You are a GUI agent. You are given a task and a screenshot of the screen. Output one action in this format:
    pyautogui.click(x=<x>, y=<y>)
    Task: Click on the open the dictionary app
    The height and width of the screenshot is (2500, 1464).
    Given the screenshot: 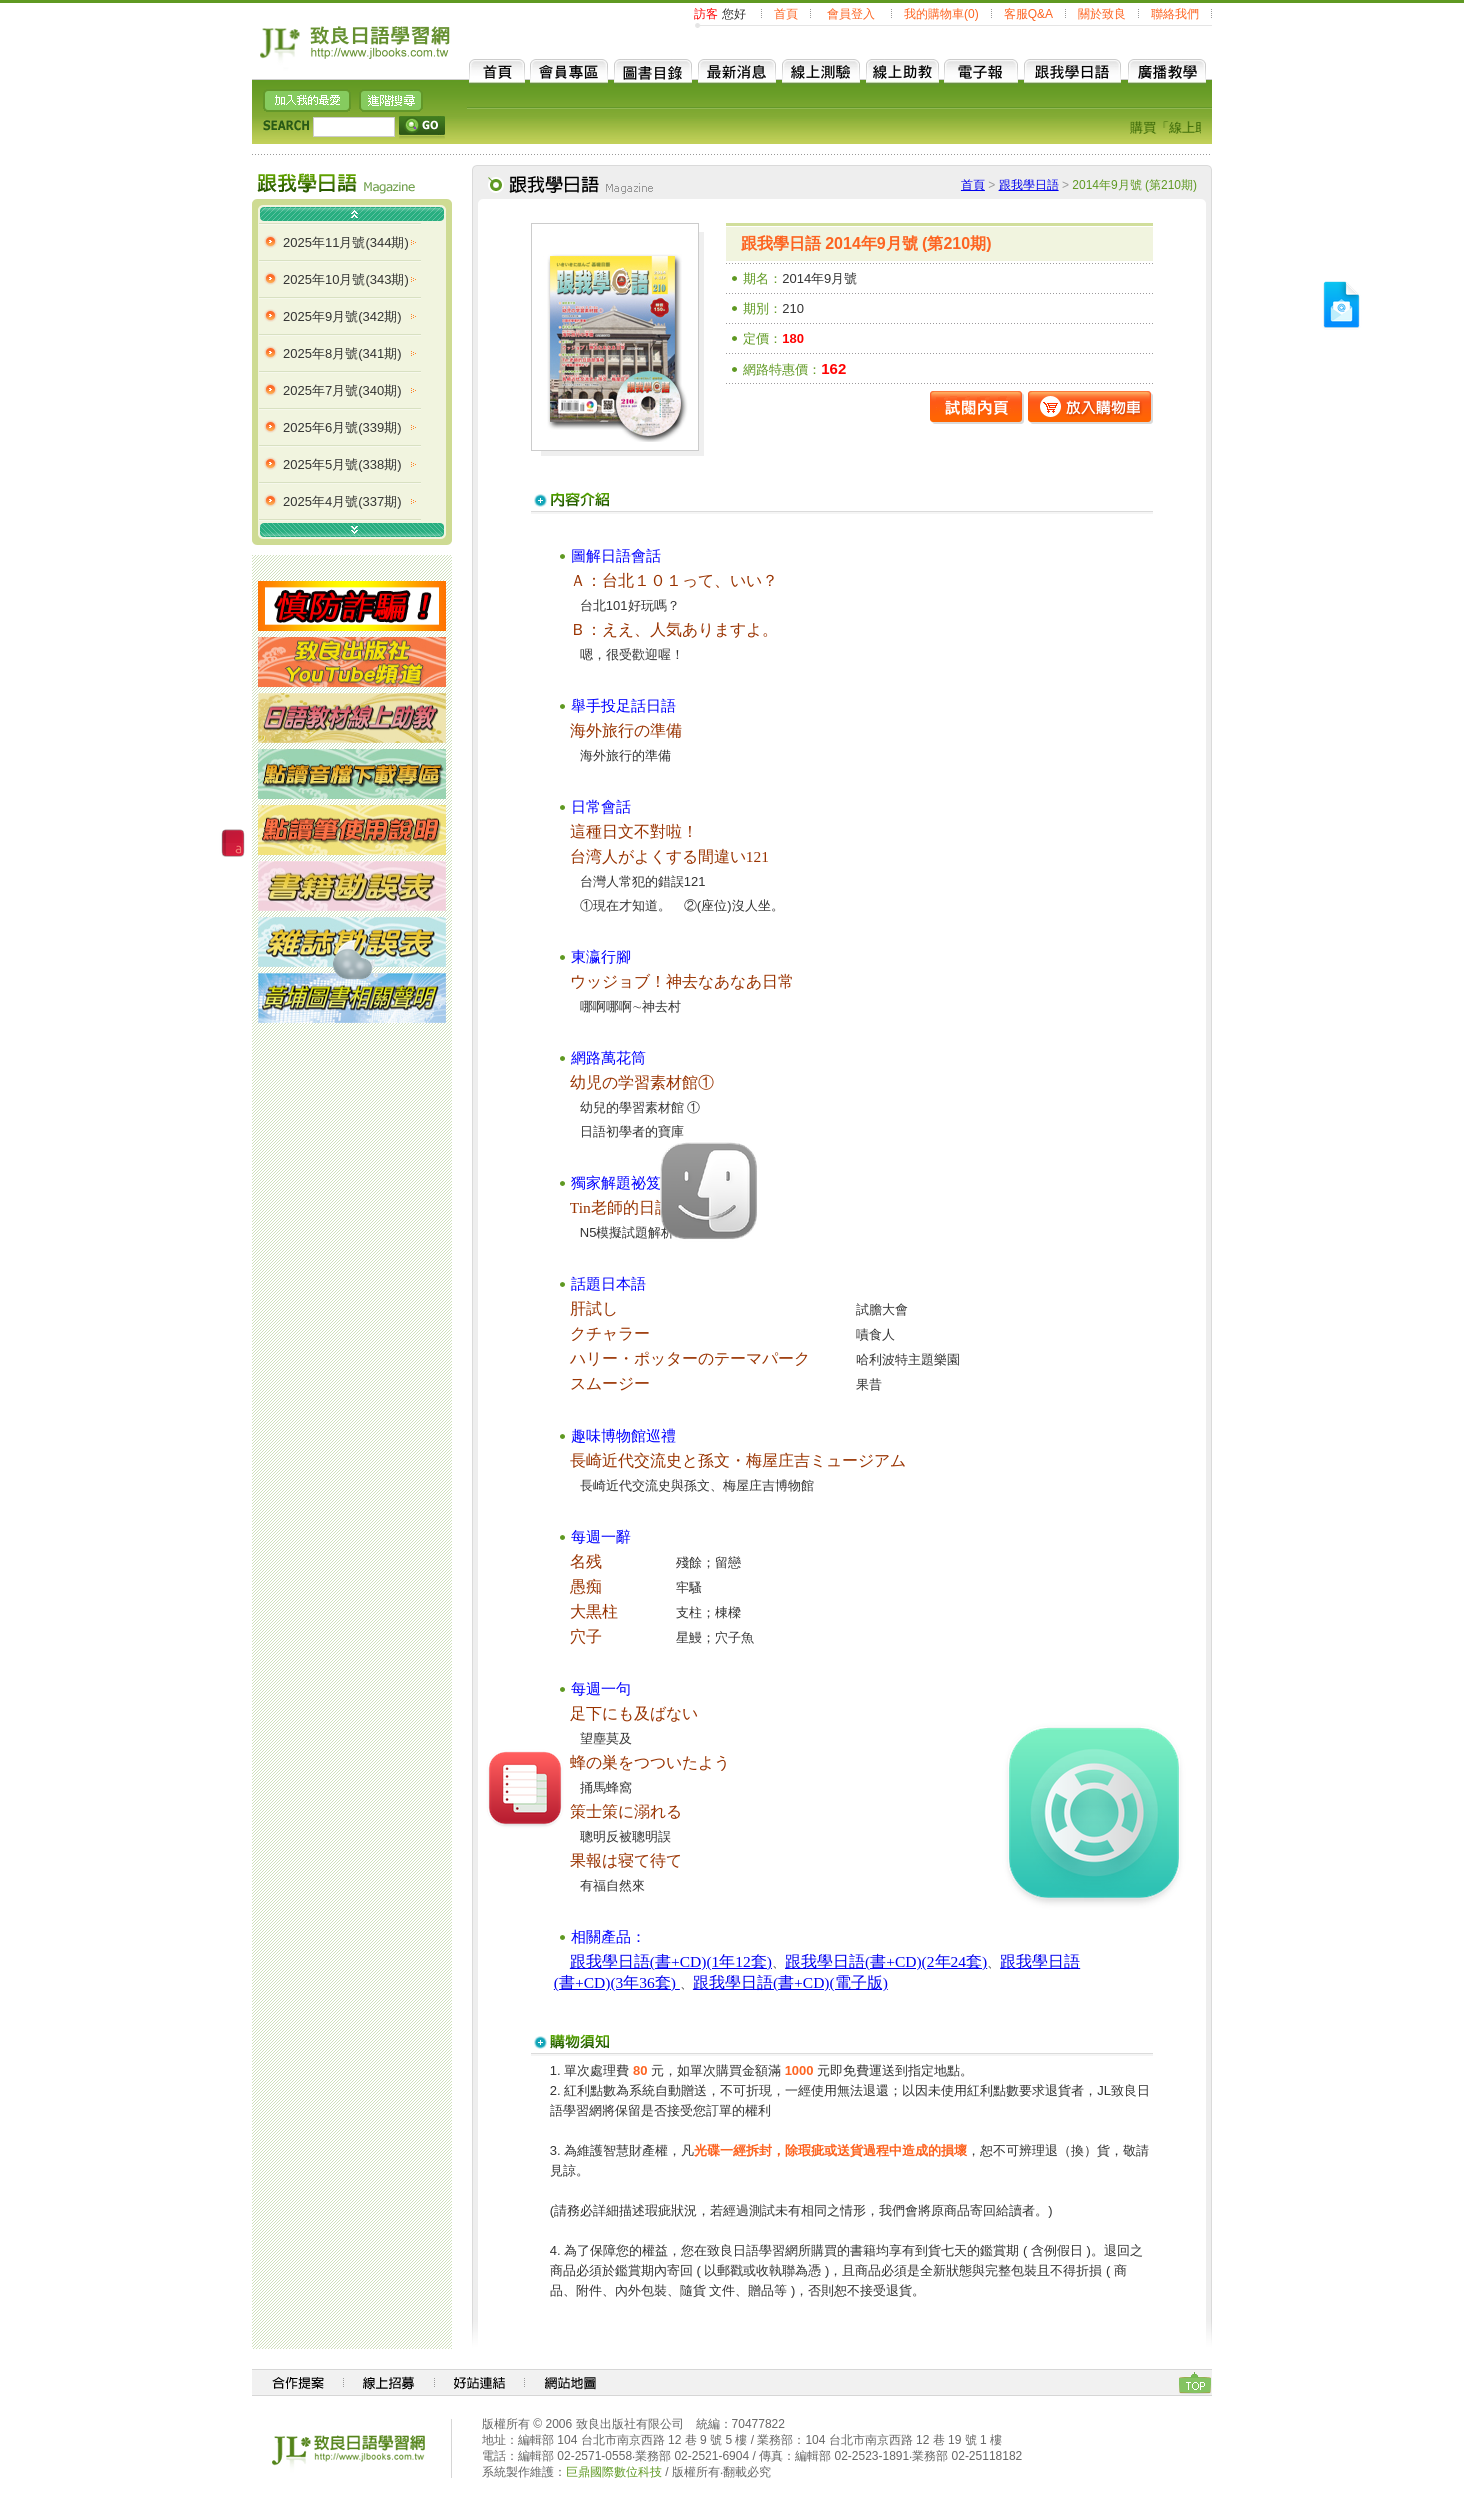 What is the action you would take?
    pyautogui.click(x=233, y=843)
    